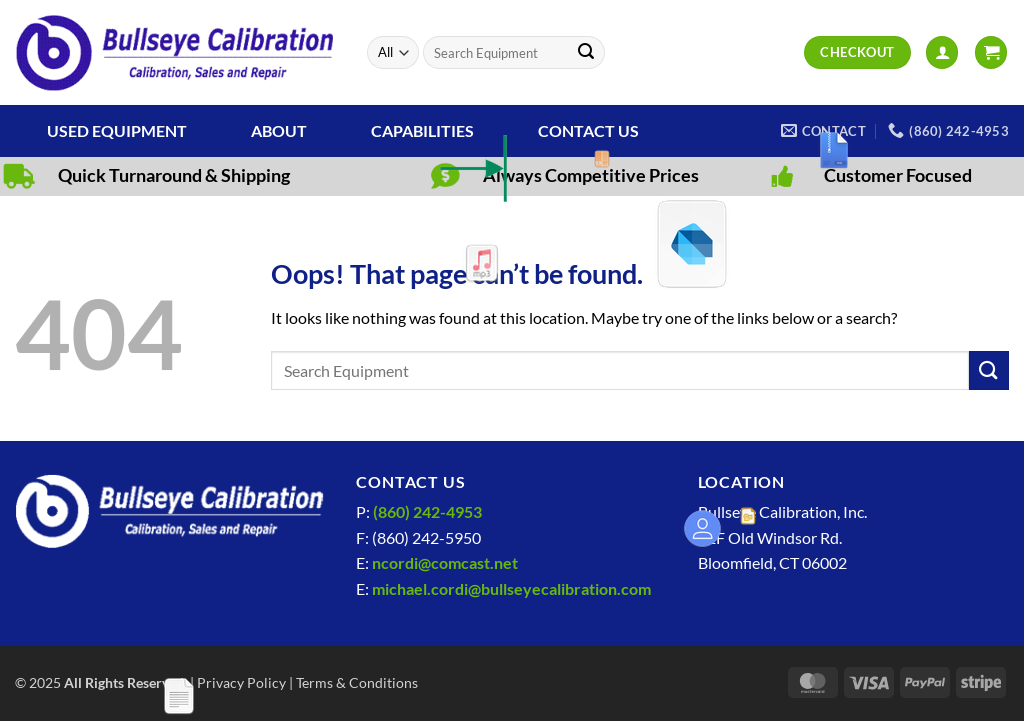 This screenshot has height=721, width=1024. I want to click on a plain text file, so click(179, 696).